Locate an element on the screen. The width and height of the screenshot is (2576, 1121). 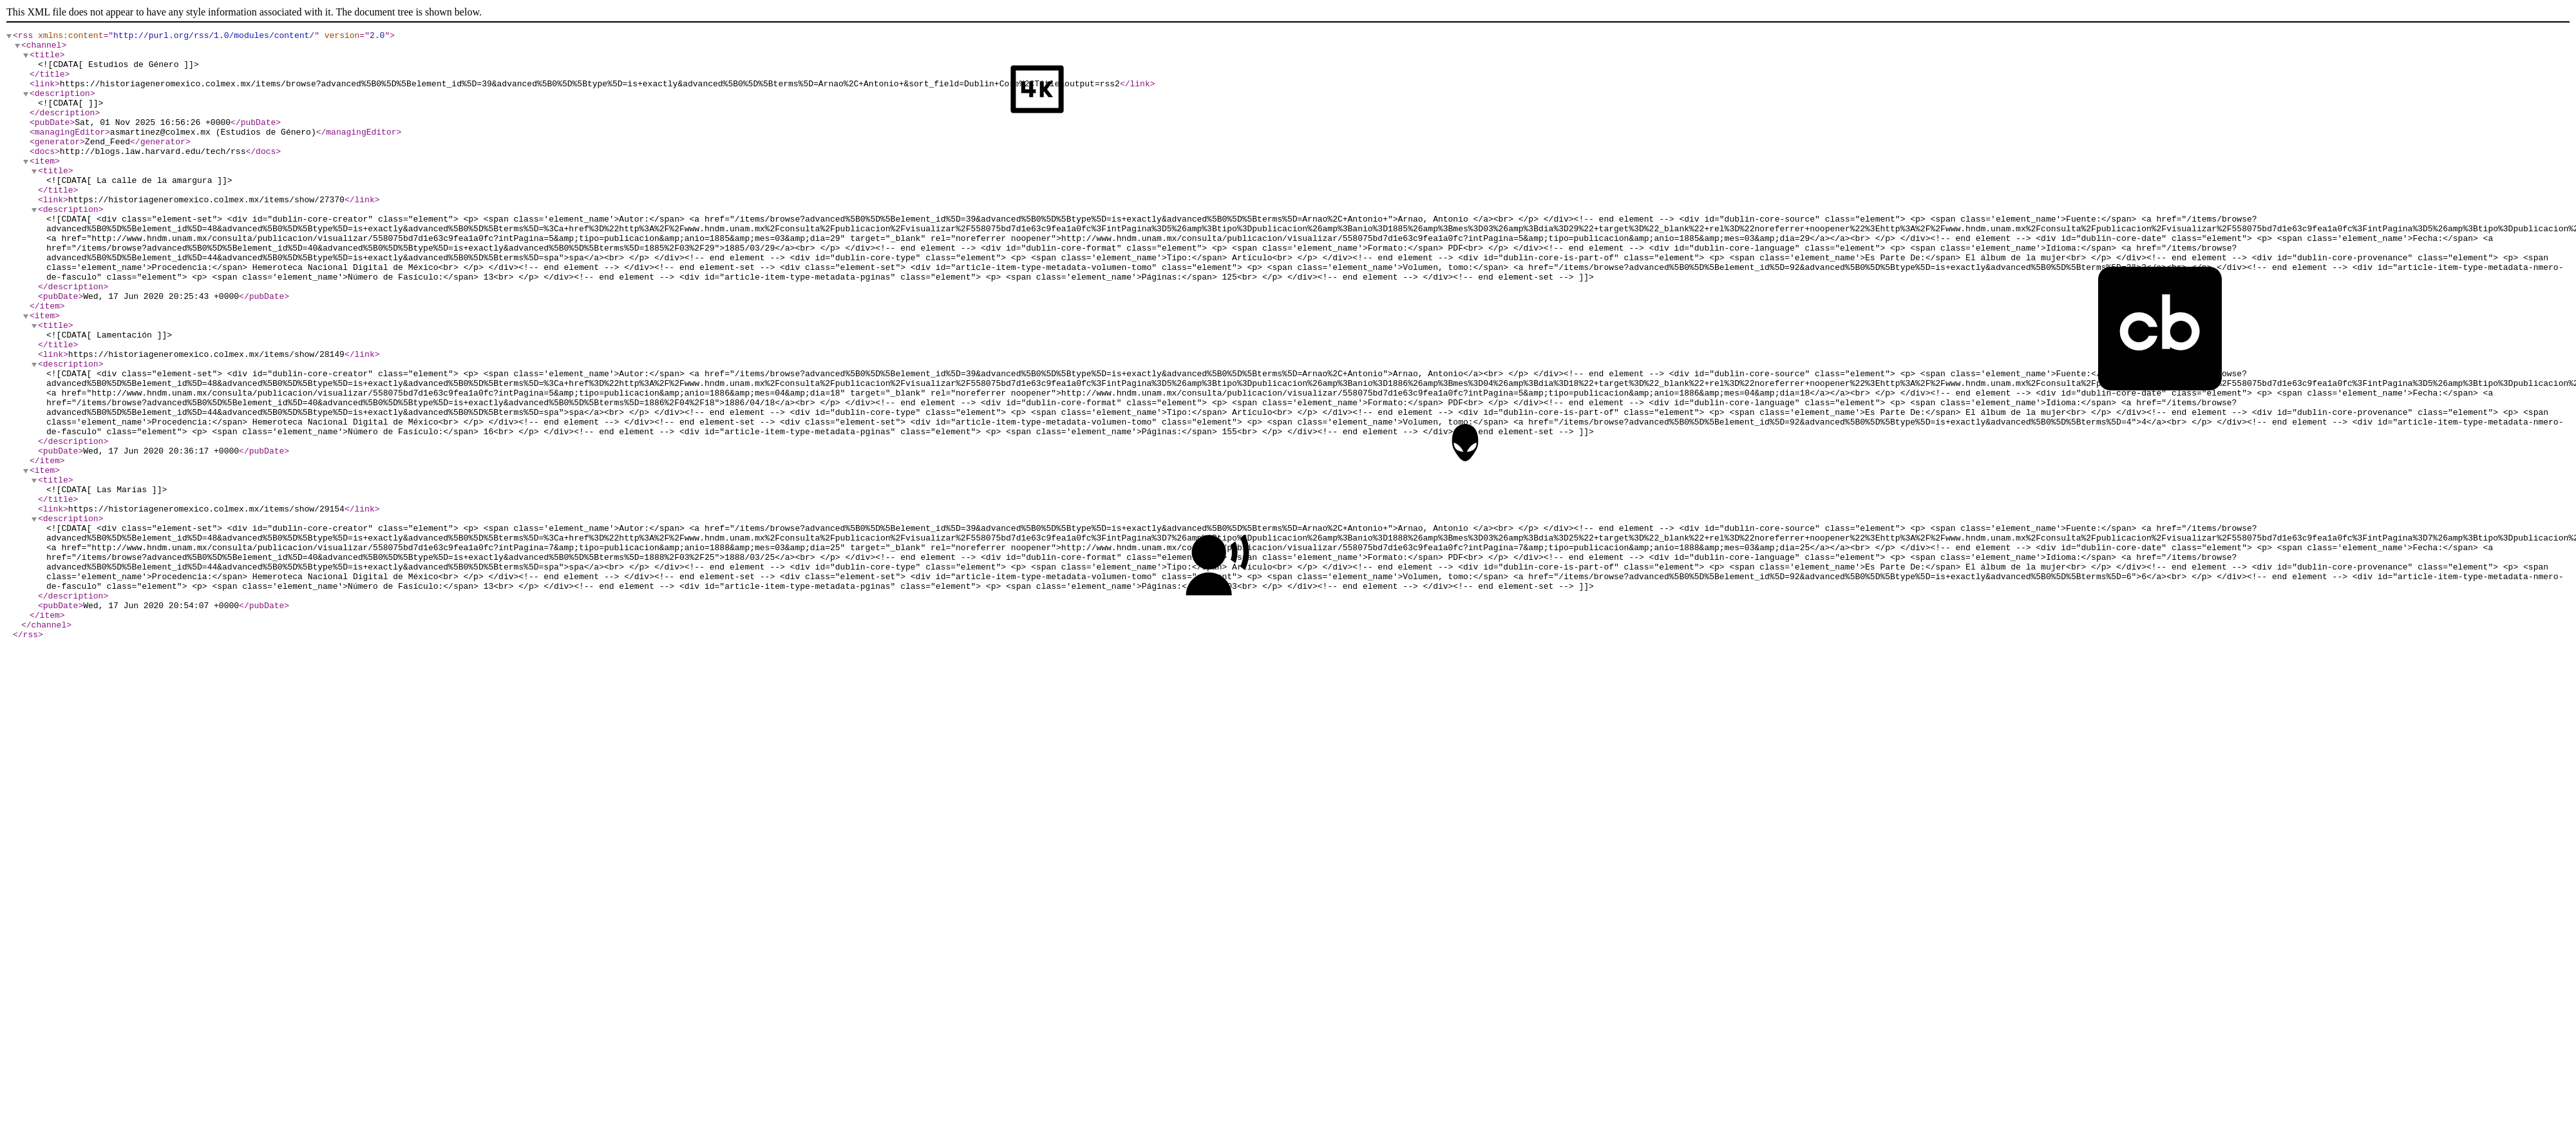
access voice or speech settings is located at coordinates (1217, 566).